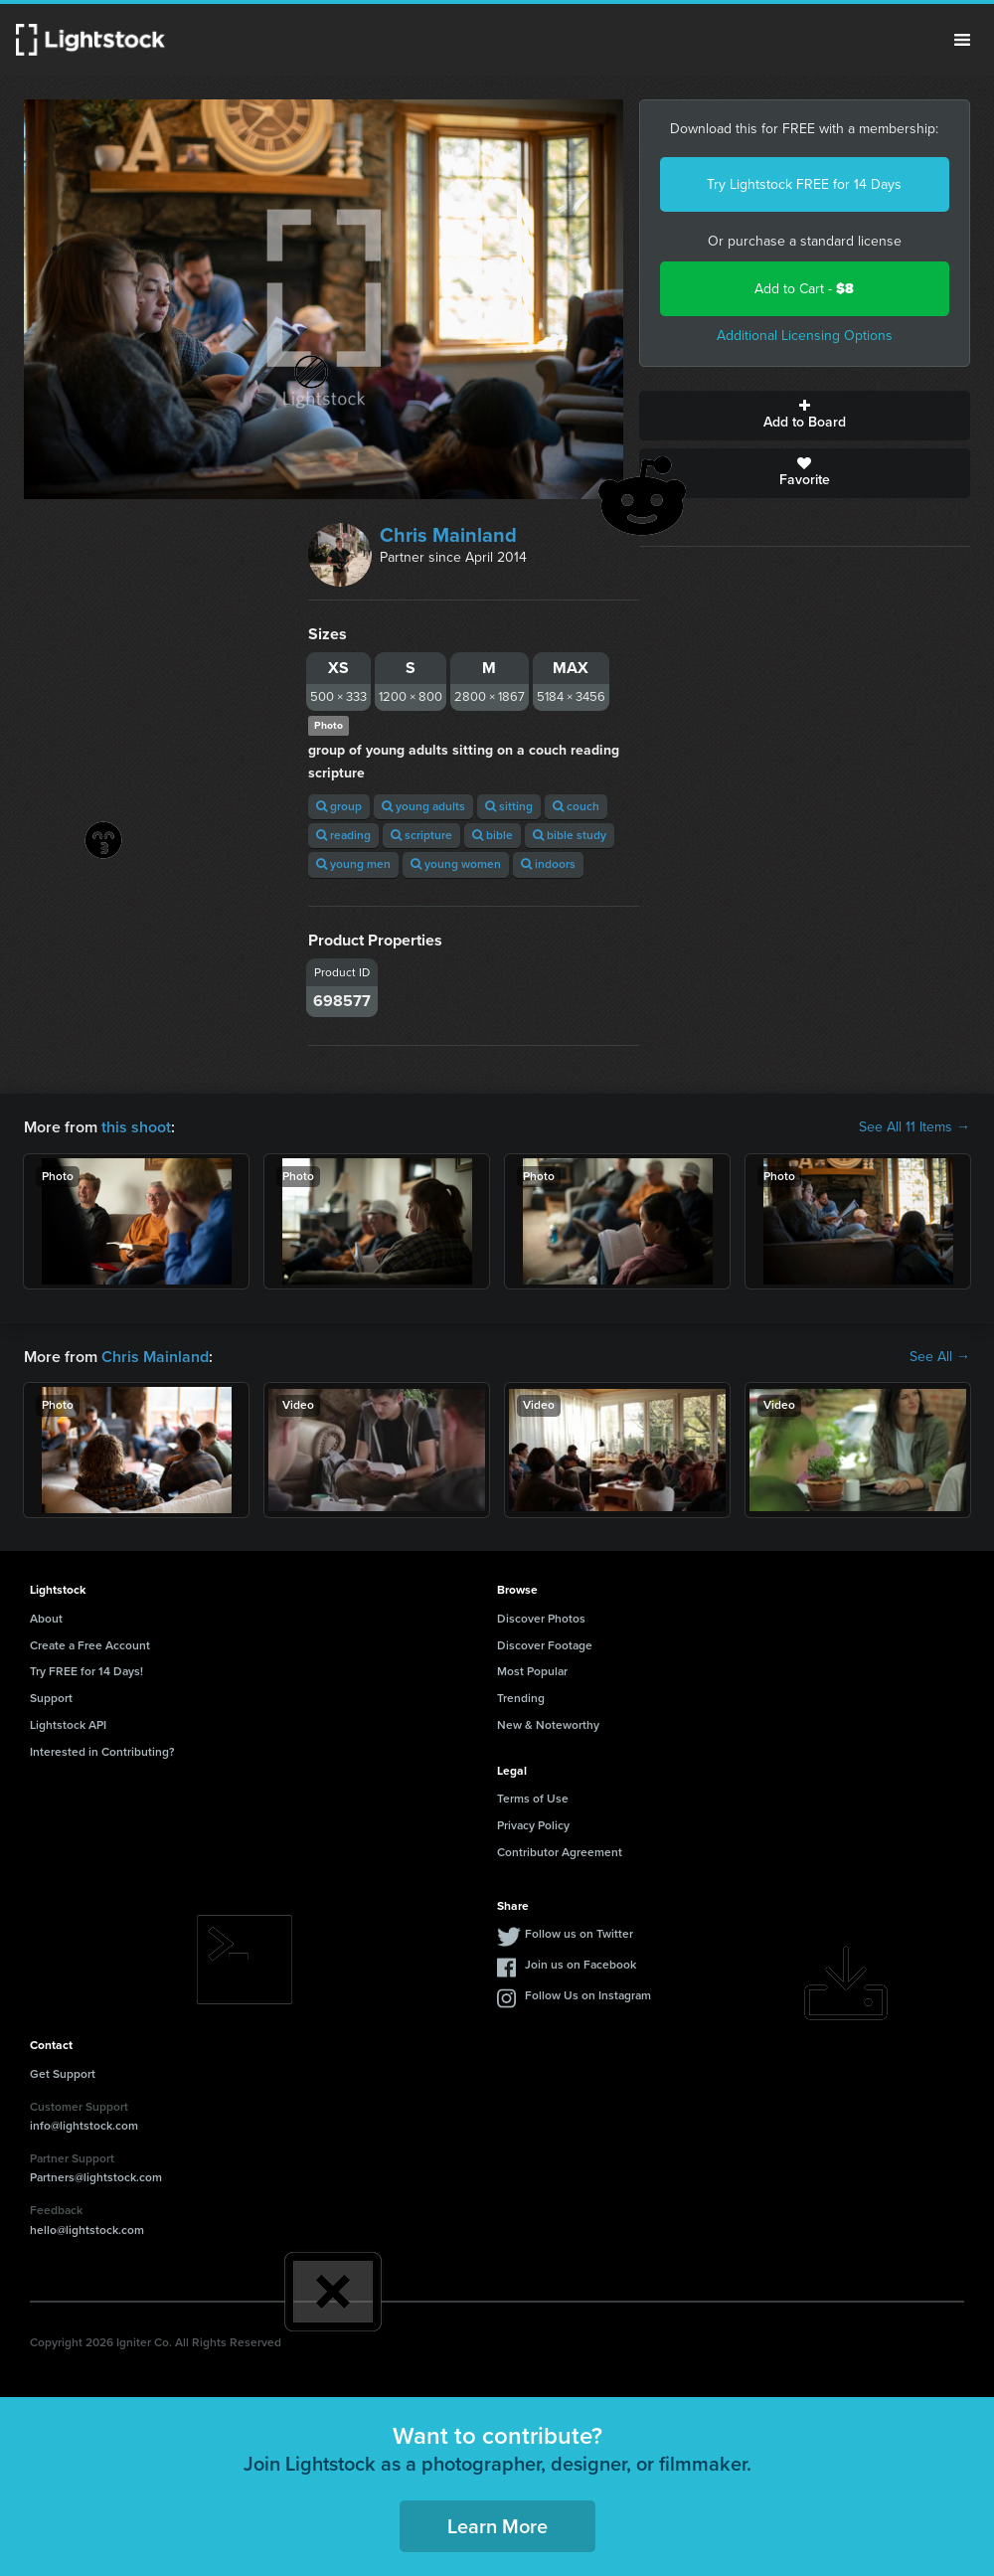 Image resolution: width=994 pixels, height=2576 pixels. What do you see at coordinates (103, 840) in the screenshot?
I see `send a kiss or affectionate reaction` at bounding box center [103, 840].